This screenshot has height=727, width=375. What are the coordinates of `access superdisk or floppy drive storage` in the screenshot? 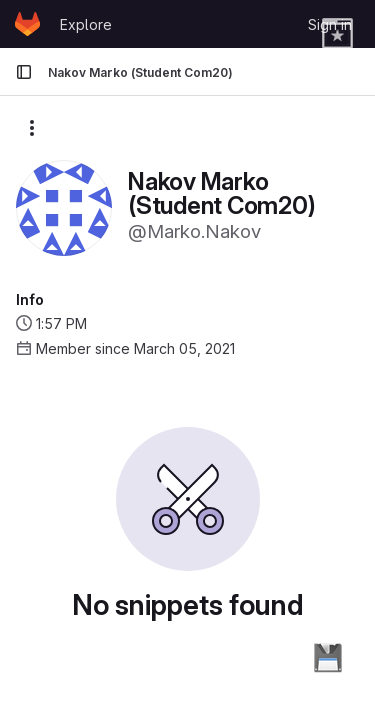 It's located at (328, 658).